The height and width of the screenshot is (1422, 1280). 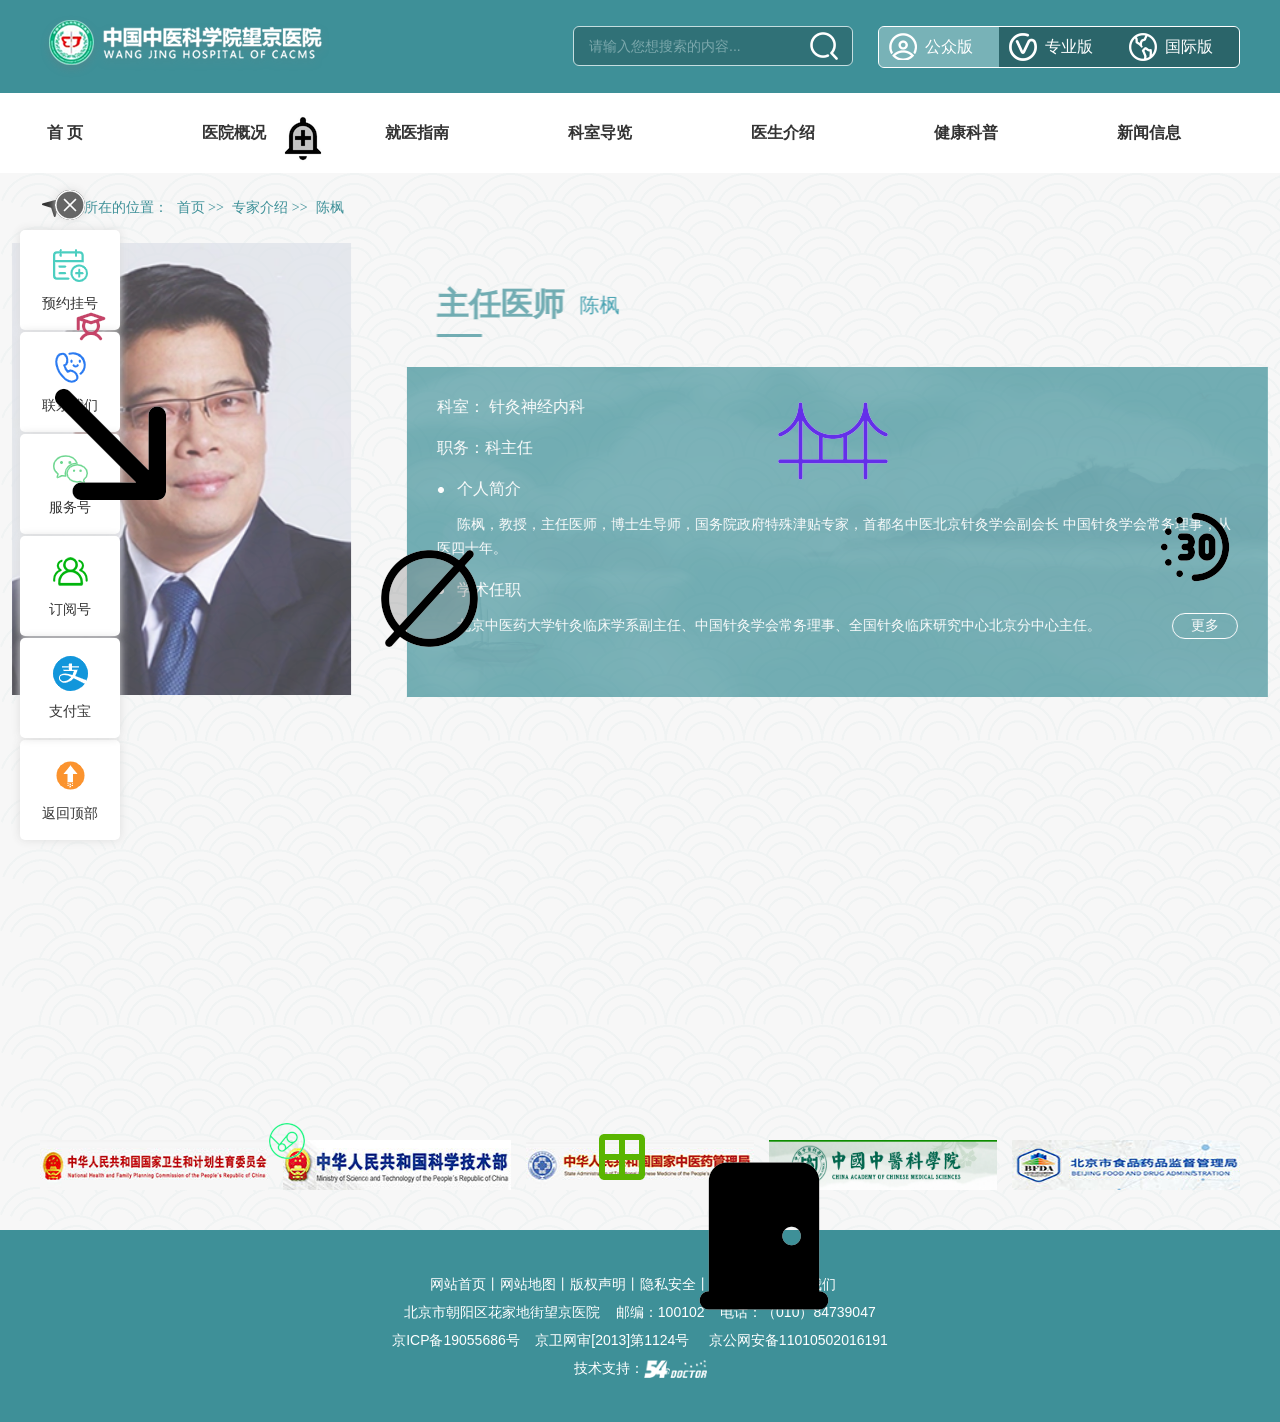 I want to click on open steam gaming platform, so click(x=287, y=1141).